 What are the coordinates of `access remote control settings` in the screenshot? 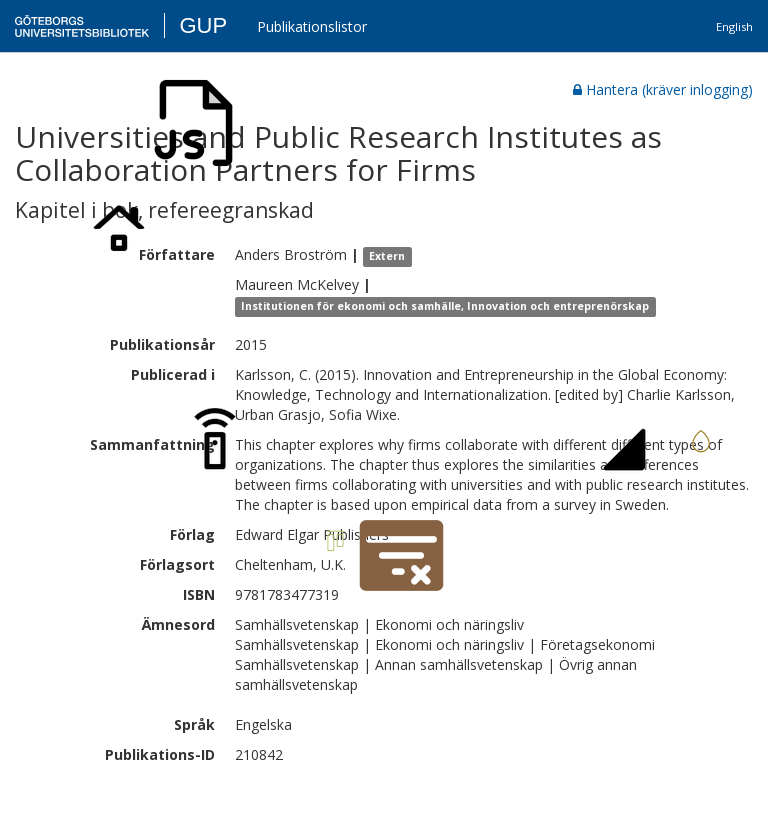 It's located at (215, 440).